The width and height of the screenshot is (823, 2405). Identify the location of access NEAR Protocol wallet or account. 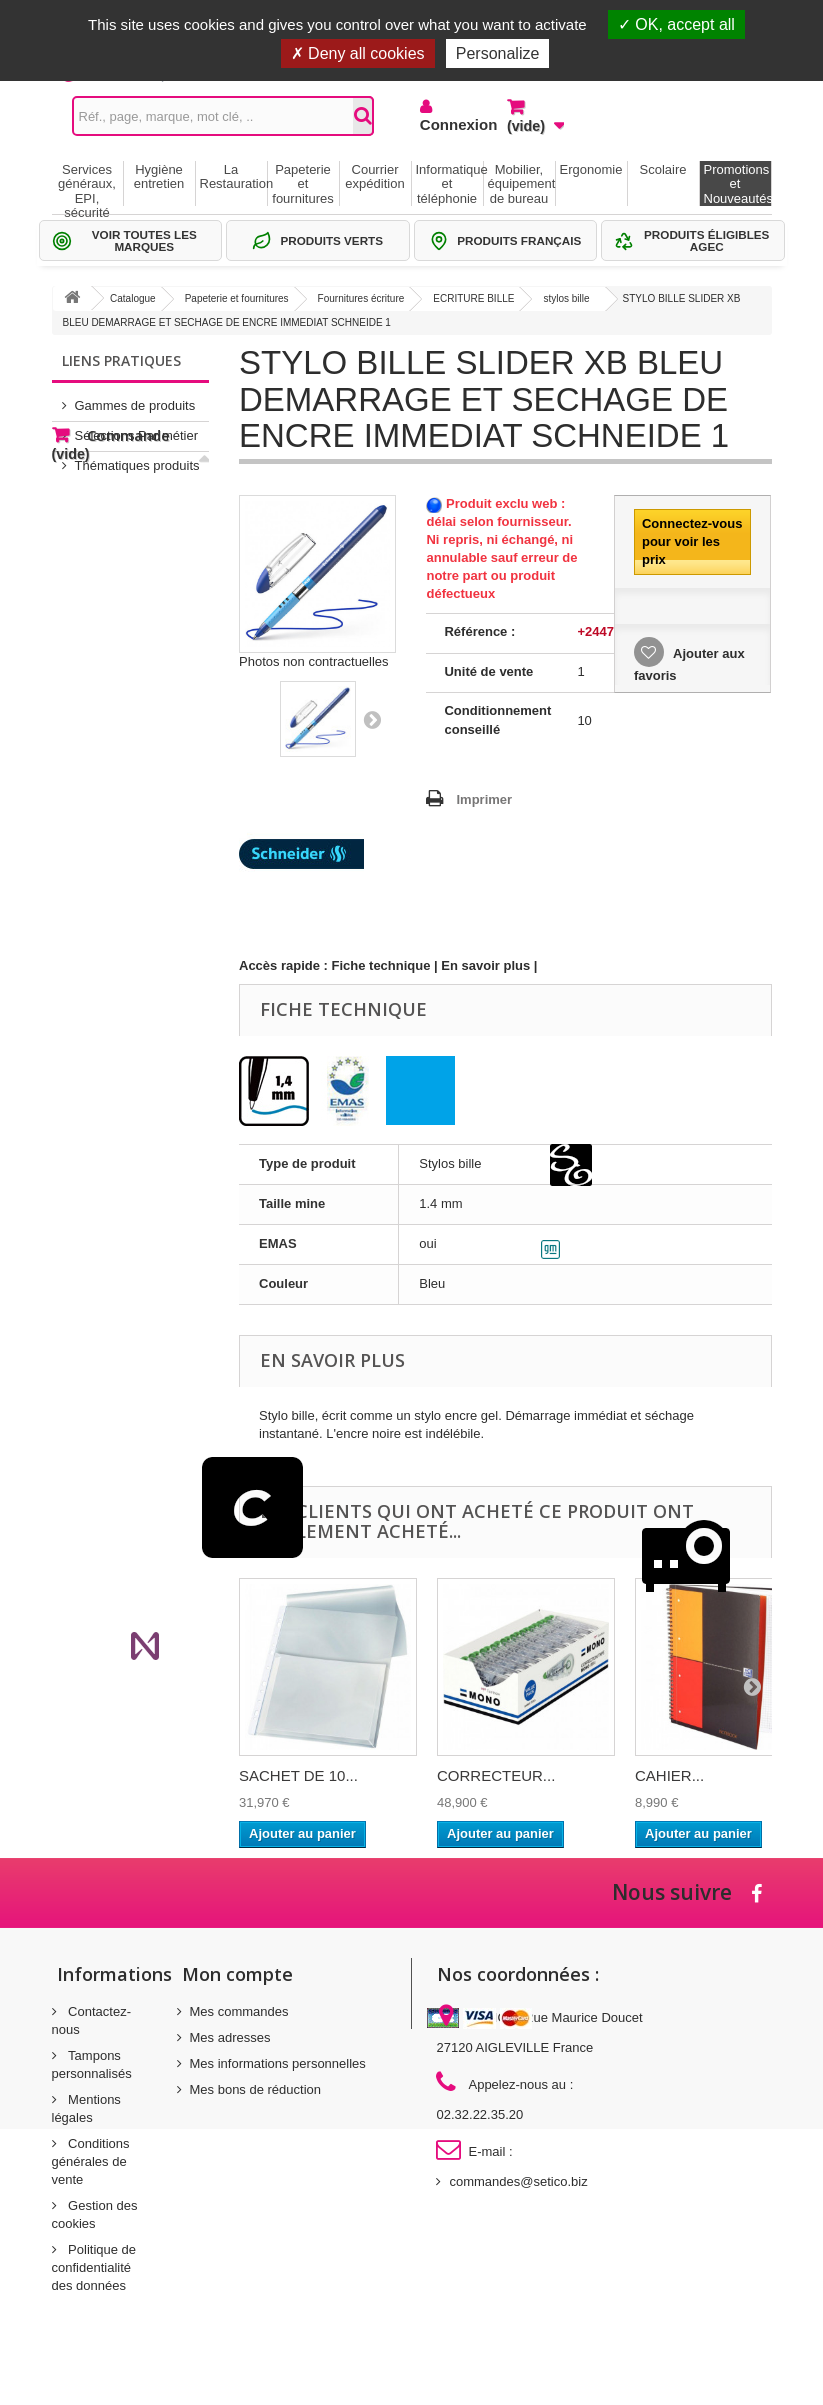
(145, 1646).